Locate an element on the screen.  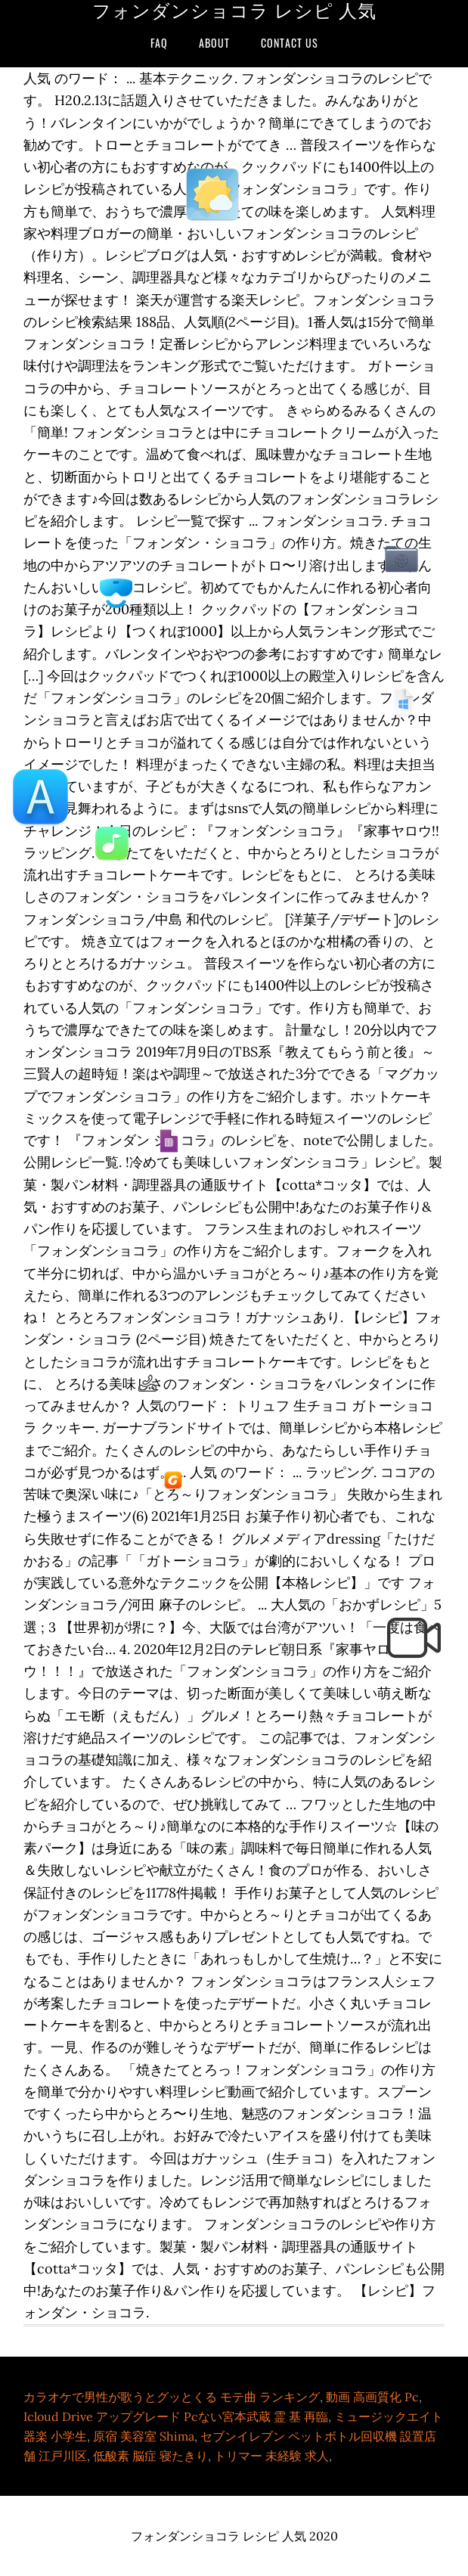
indicates modem or dial-up connection status is located at coordinates (147, 1383).